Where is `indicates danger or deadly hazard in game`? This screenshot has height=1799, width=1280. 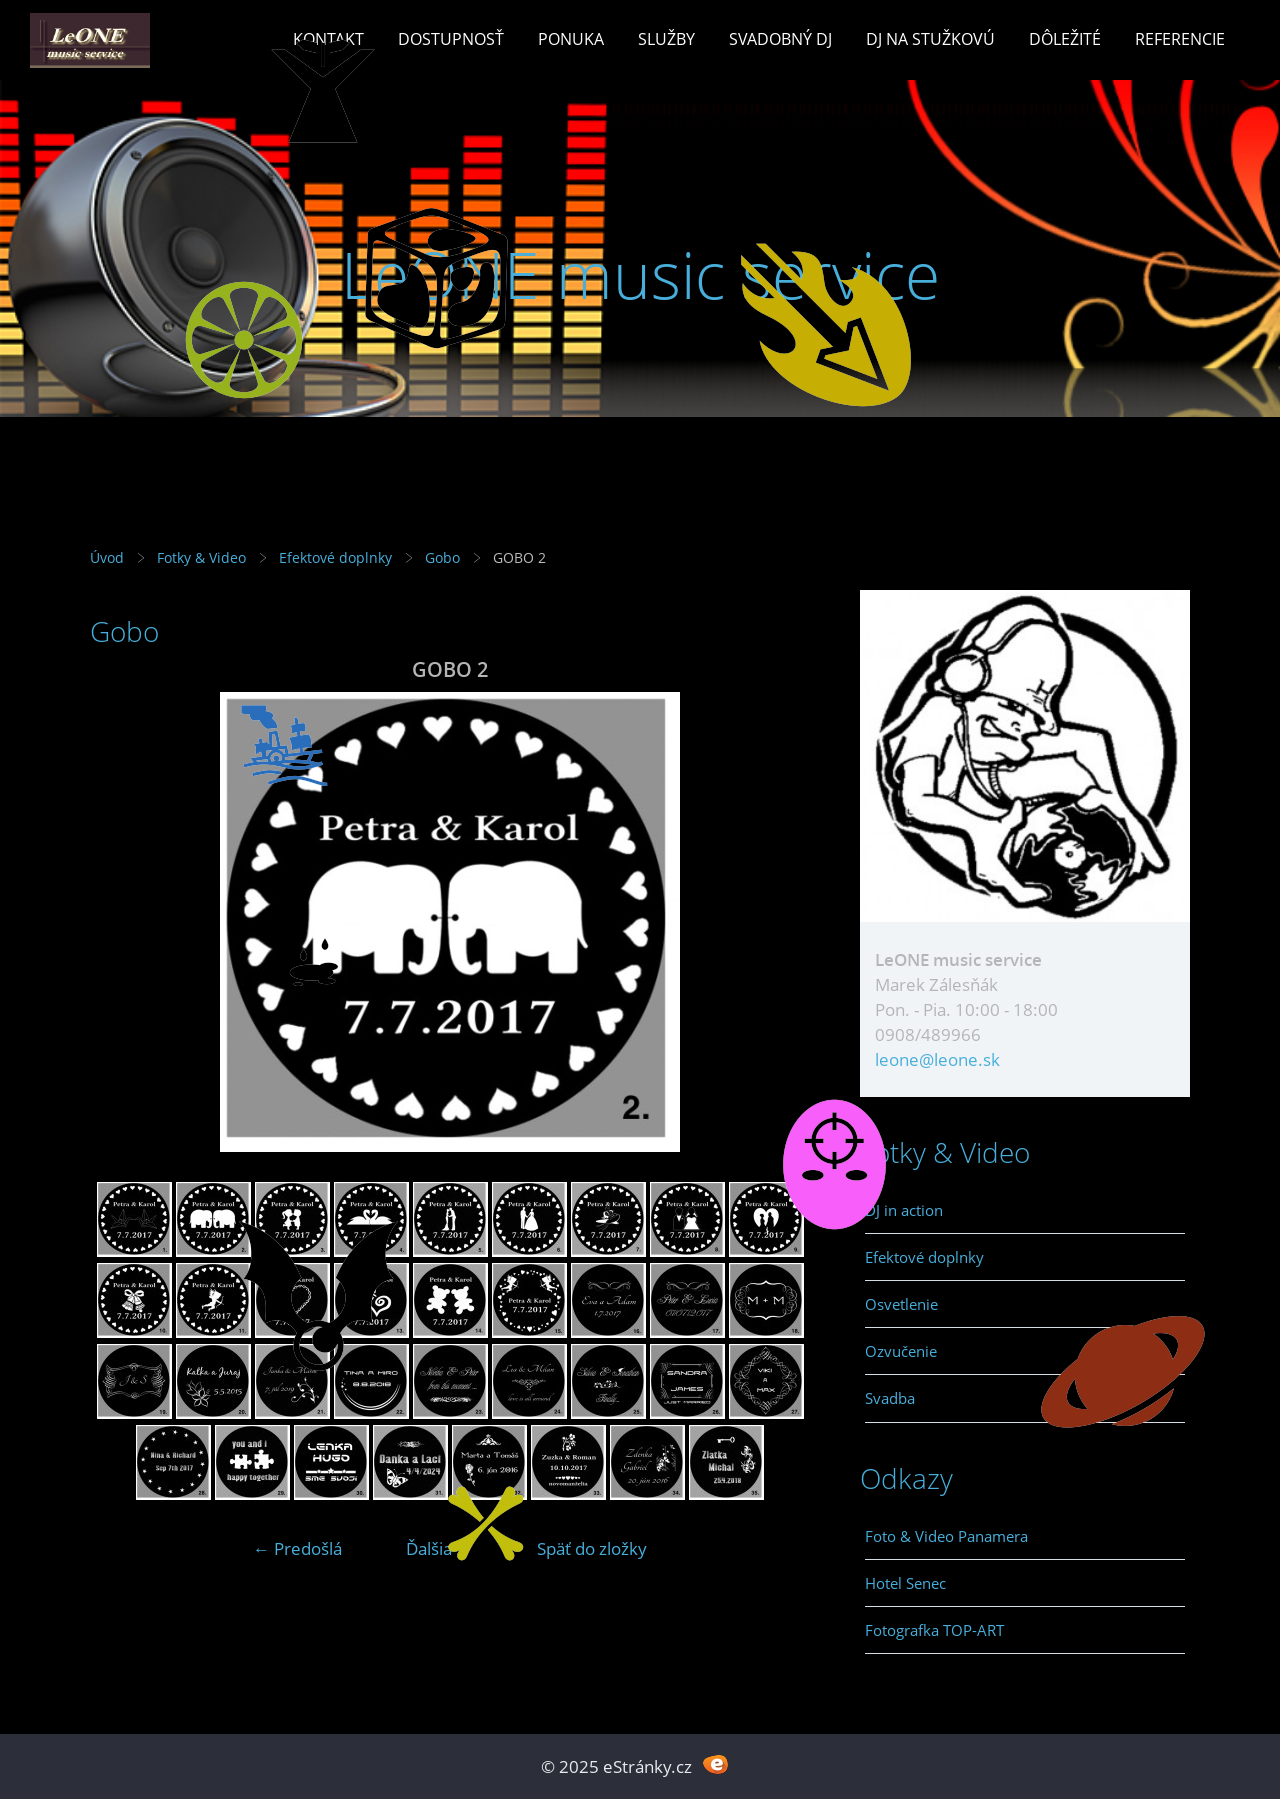 indicates danger or deadly hazard in game is located at coordinates (485, 1523).